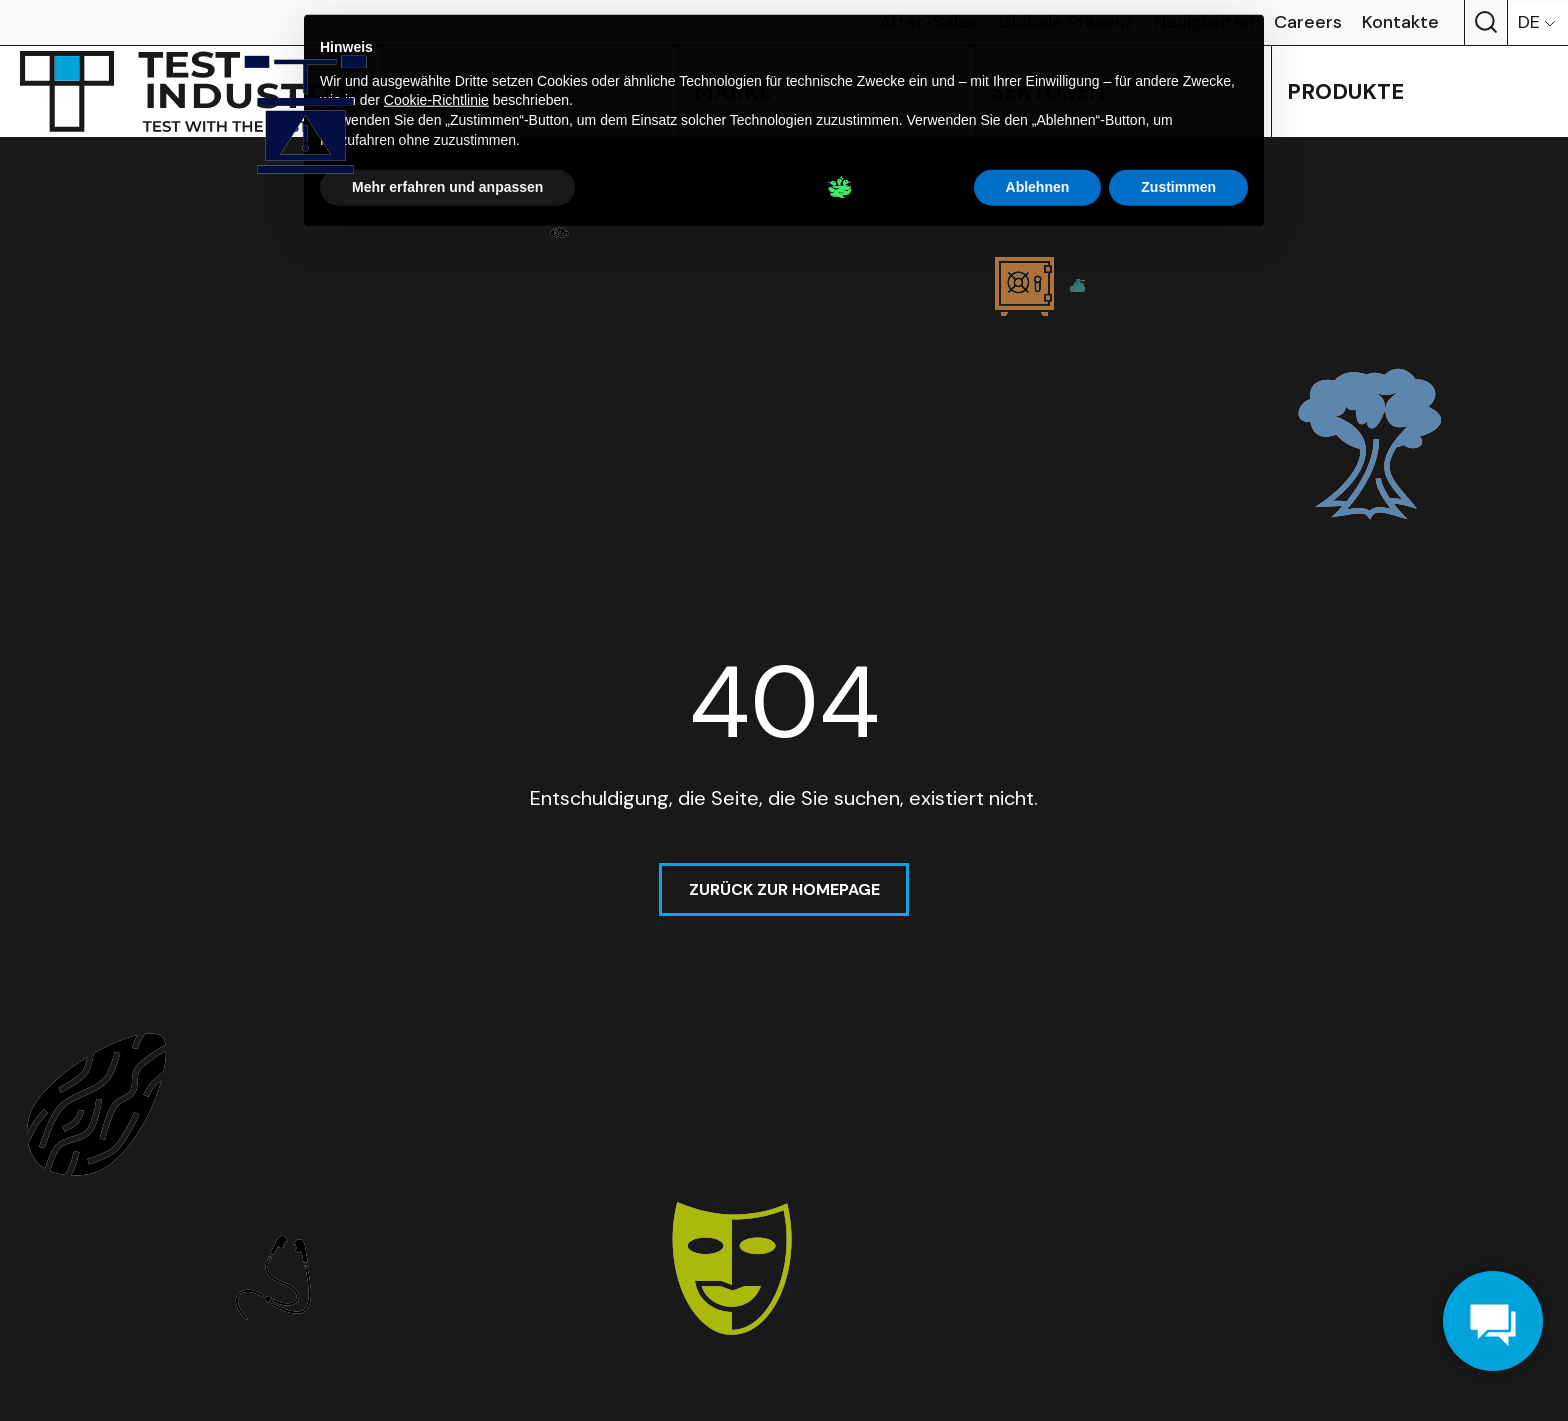 The image size is (1568, 1421). Describe the element at coordinates (1369, 443) in the screenshot. I see `represents nature or environmental features in a game` at that location.